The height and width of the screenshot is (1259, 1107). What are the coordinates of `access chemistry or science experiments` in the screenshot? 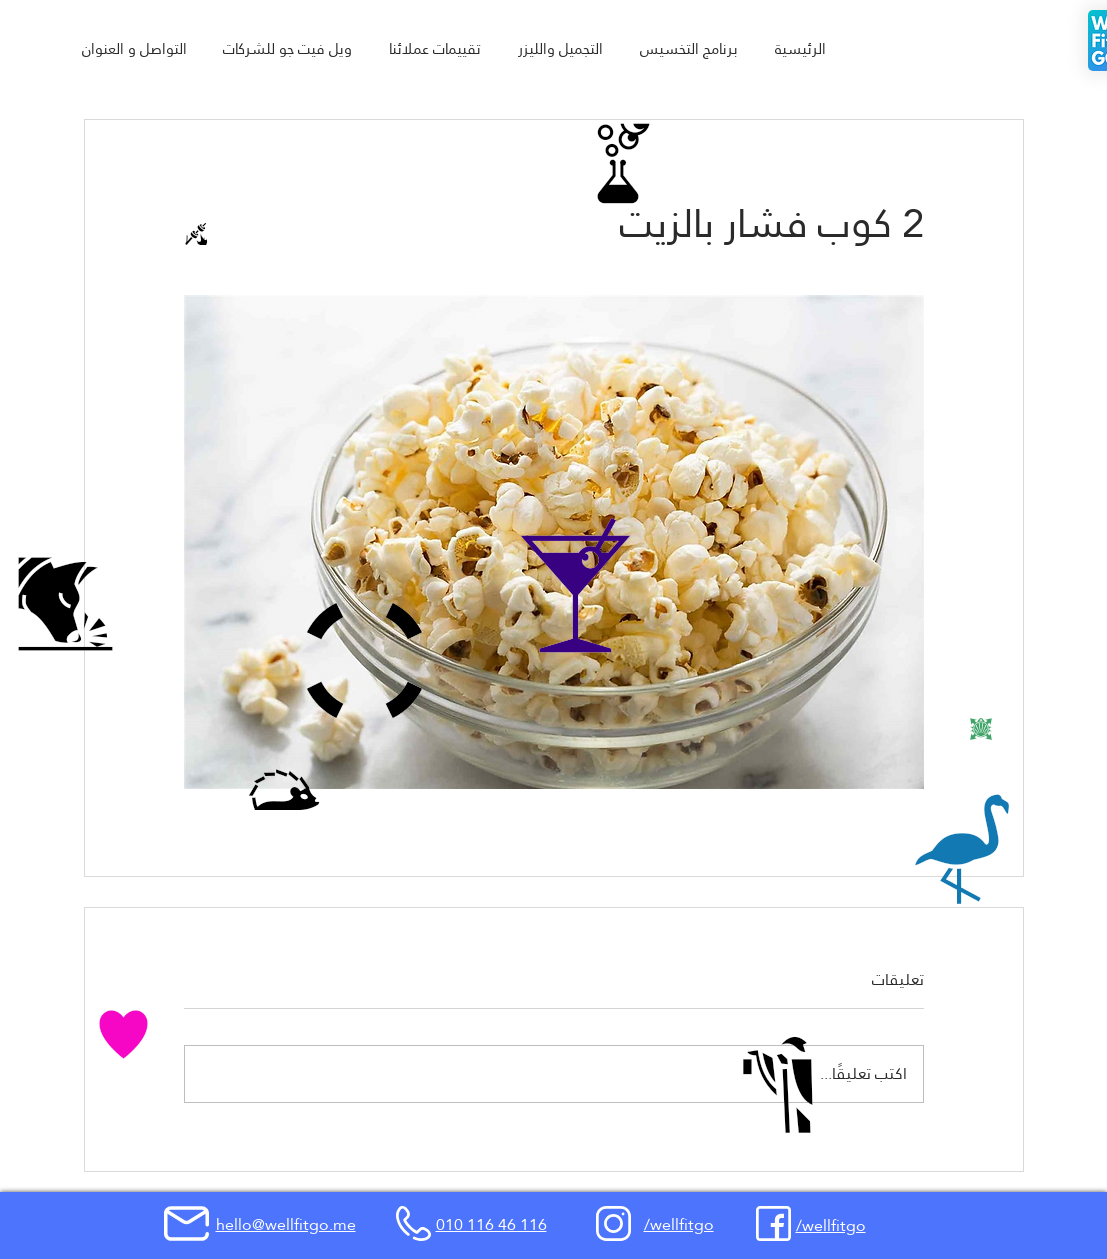 It's located at (618, 163).